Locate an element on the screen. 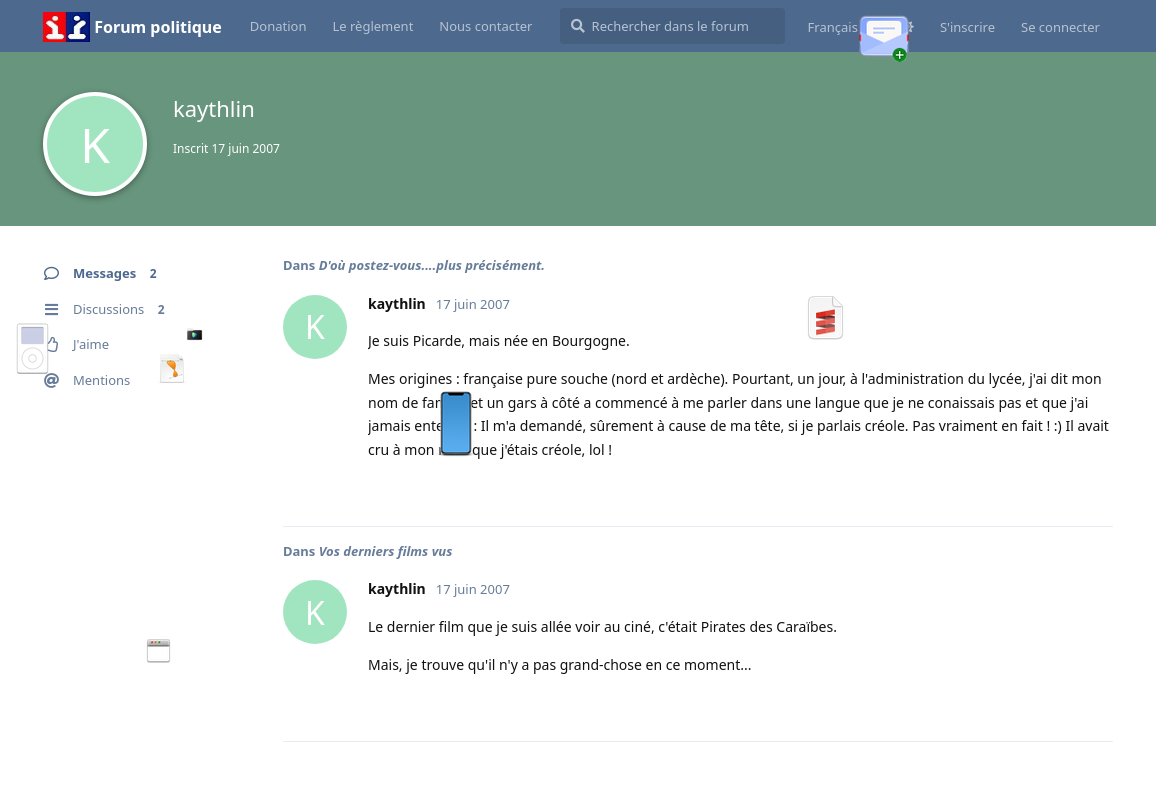 The image size is (1156, 807). a scala programming language source file is located at coordinates (825, 317).